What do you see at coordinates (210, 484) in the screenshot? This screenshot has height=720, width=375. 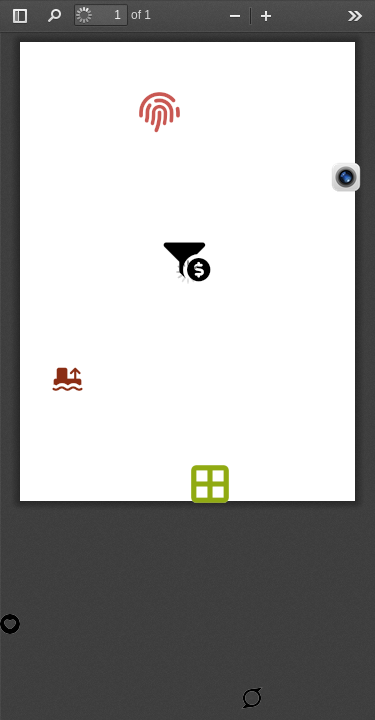 I see `switch to grid view` at bounding box center [210, 484].